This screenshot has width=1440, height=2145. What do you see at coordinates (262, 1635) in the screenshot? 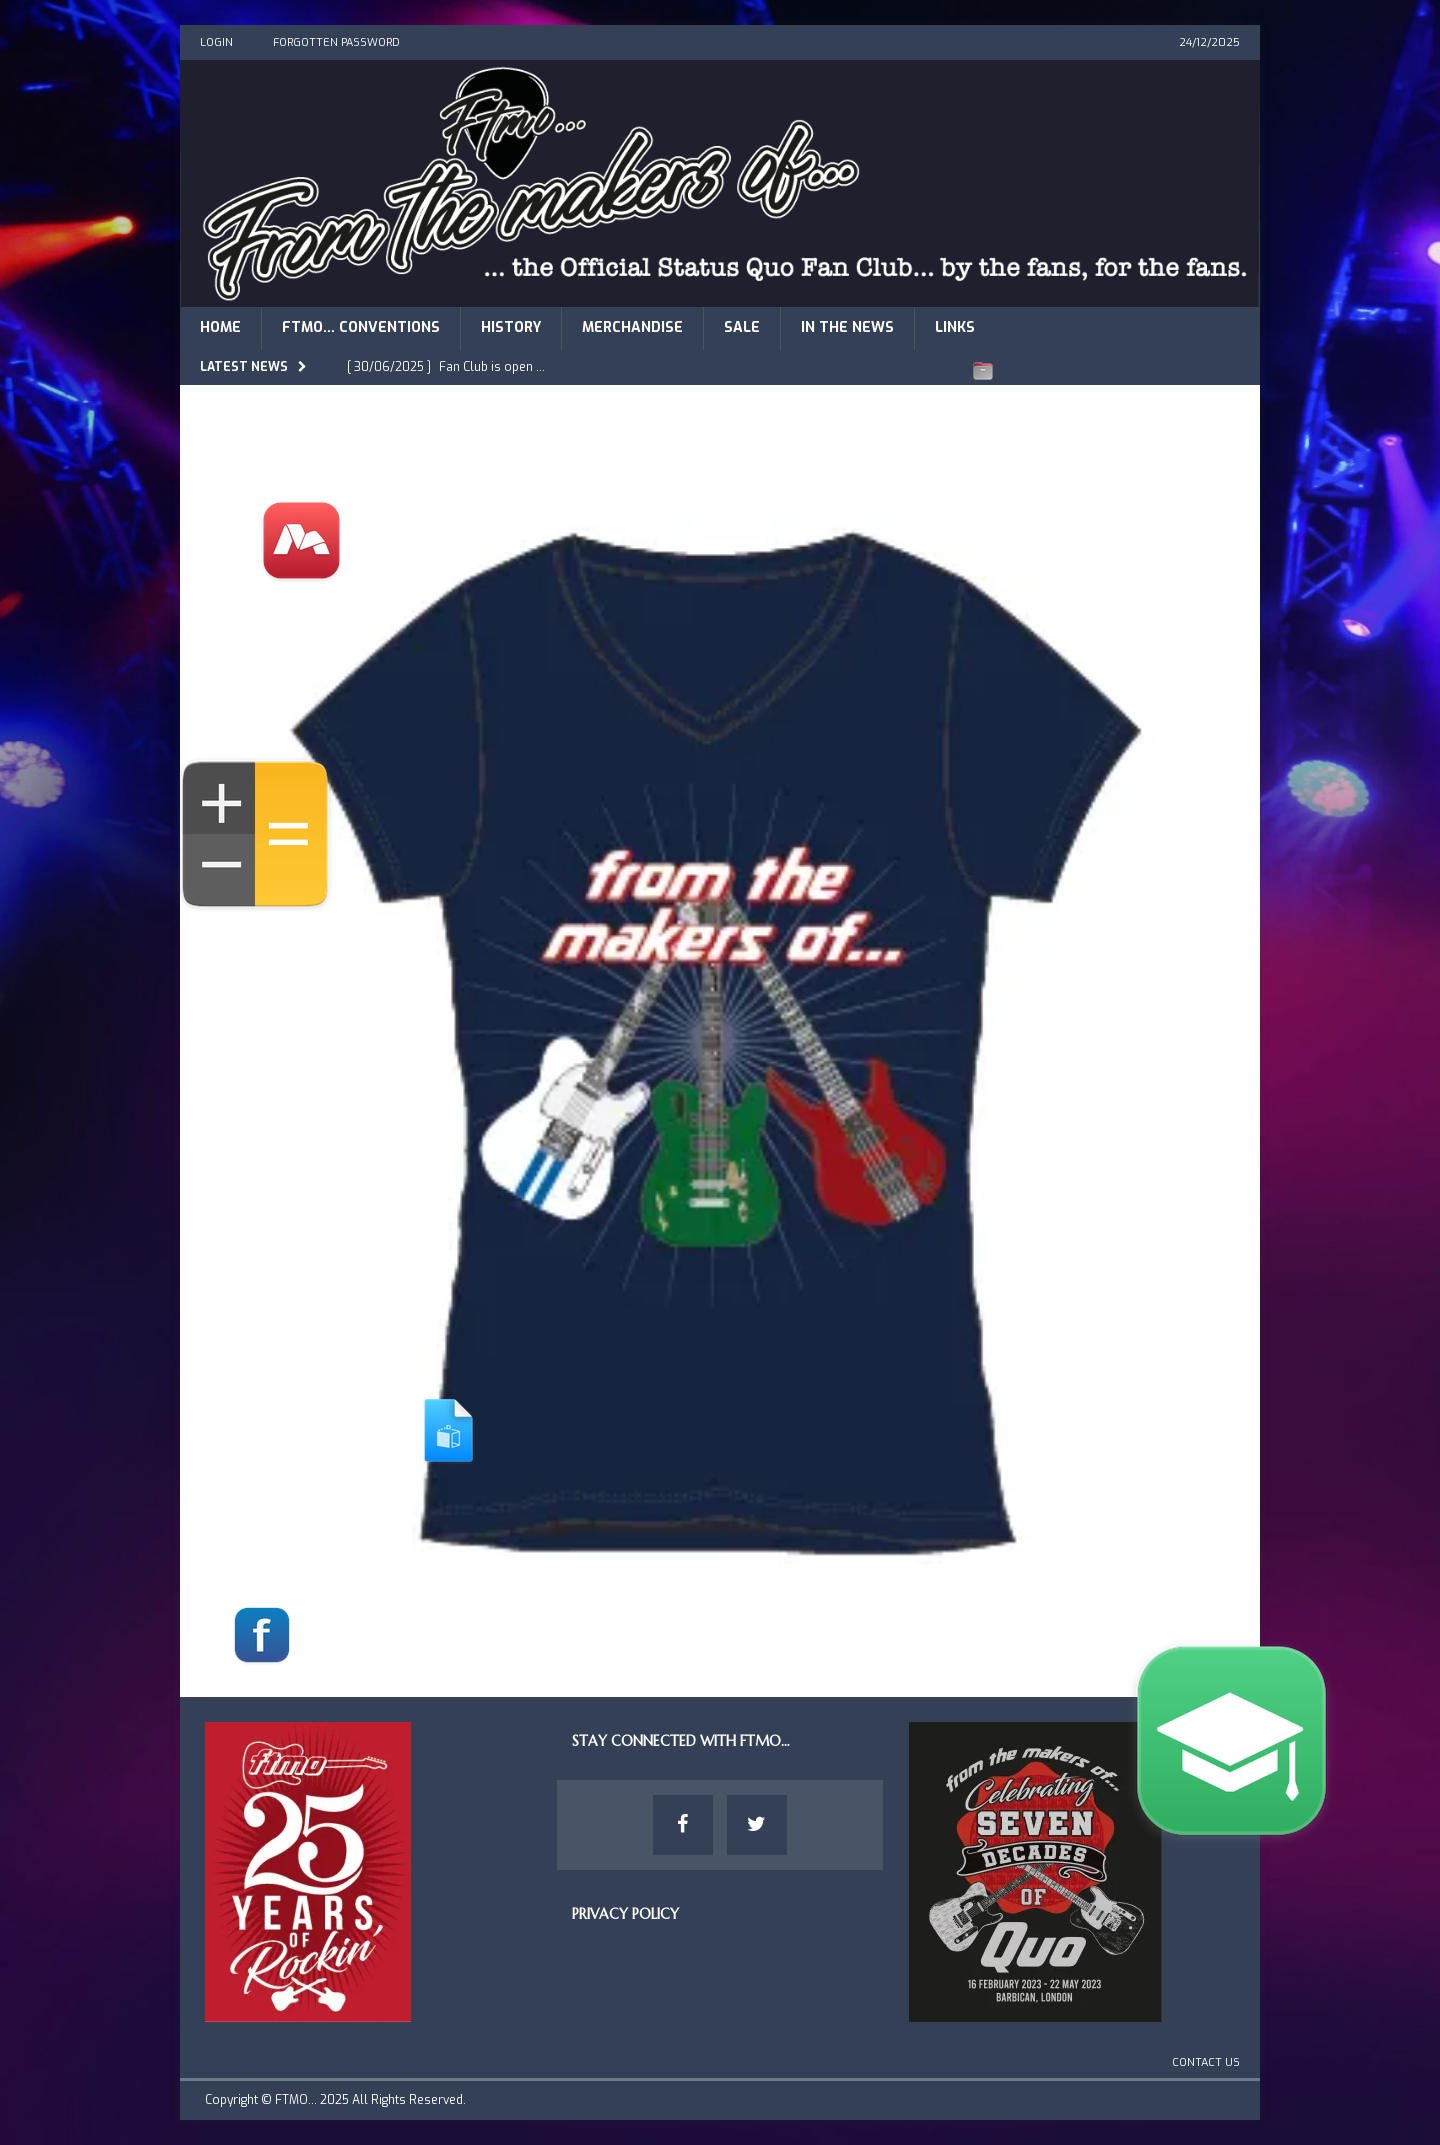
I see `open facebook in browser` at bounding box center [262, 1635].